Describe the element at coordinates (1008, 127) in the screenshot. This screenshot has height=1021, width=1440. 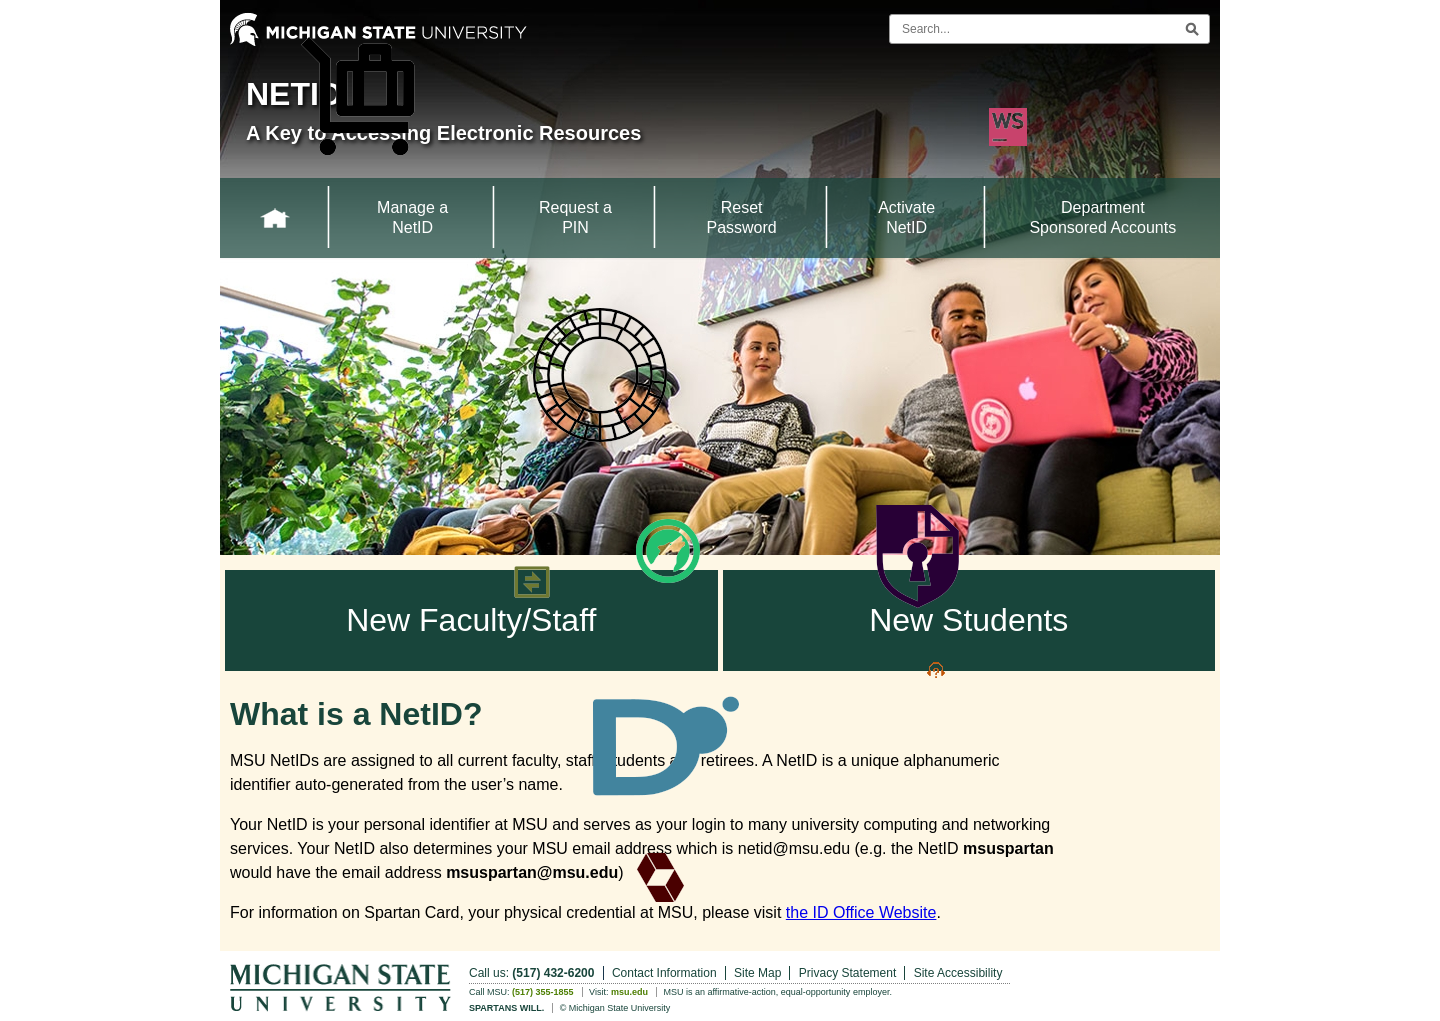
I see `open WebStorm IDE` at that location.